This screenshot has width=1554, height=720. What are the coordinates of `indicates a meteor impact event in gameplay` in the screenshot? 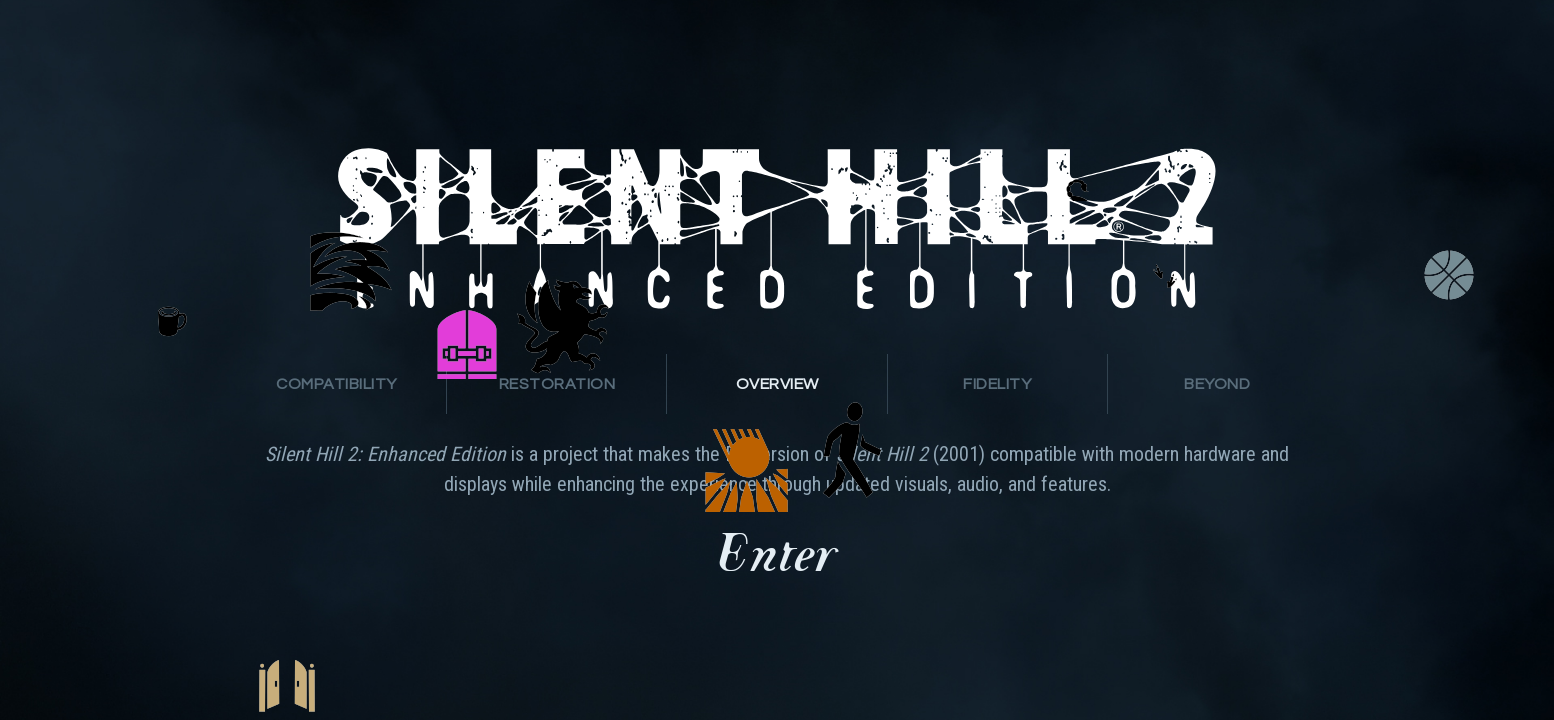 It's located at (746, 470).